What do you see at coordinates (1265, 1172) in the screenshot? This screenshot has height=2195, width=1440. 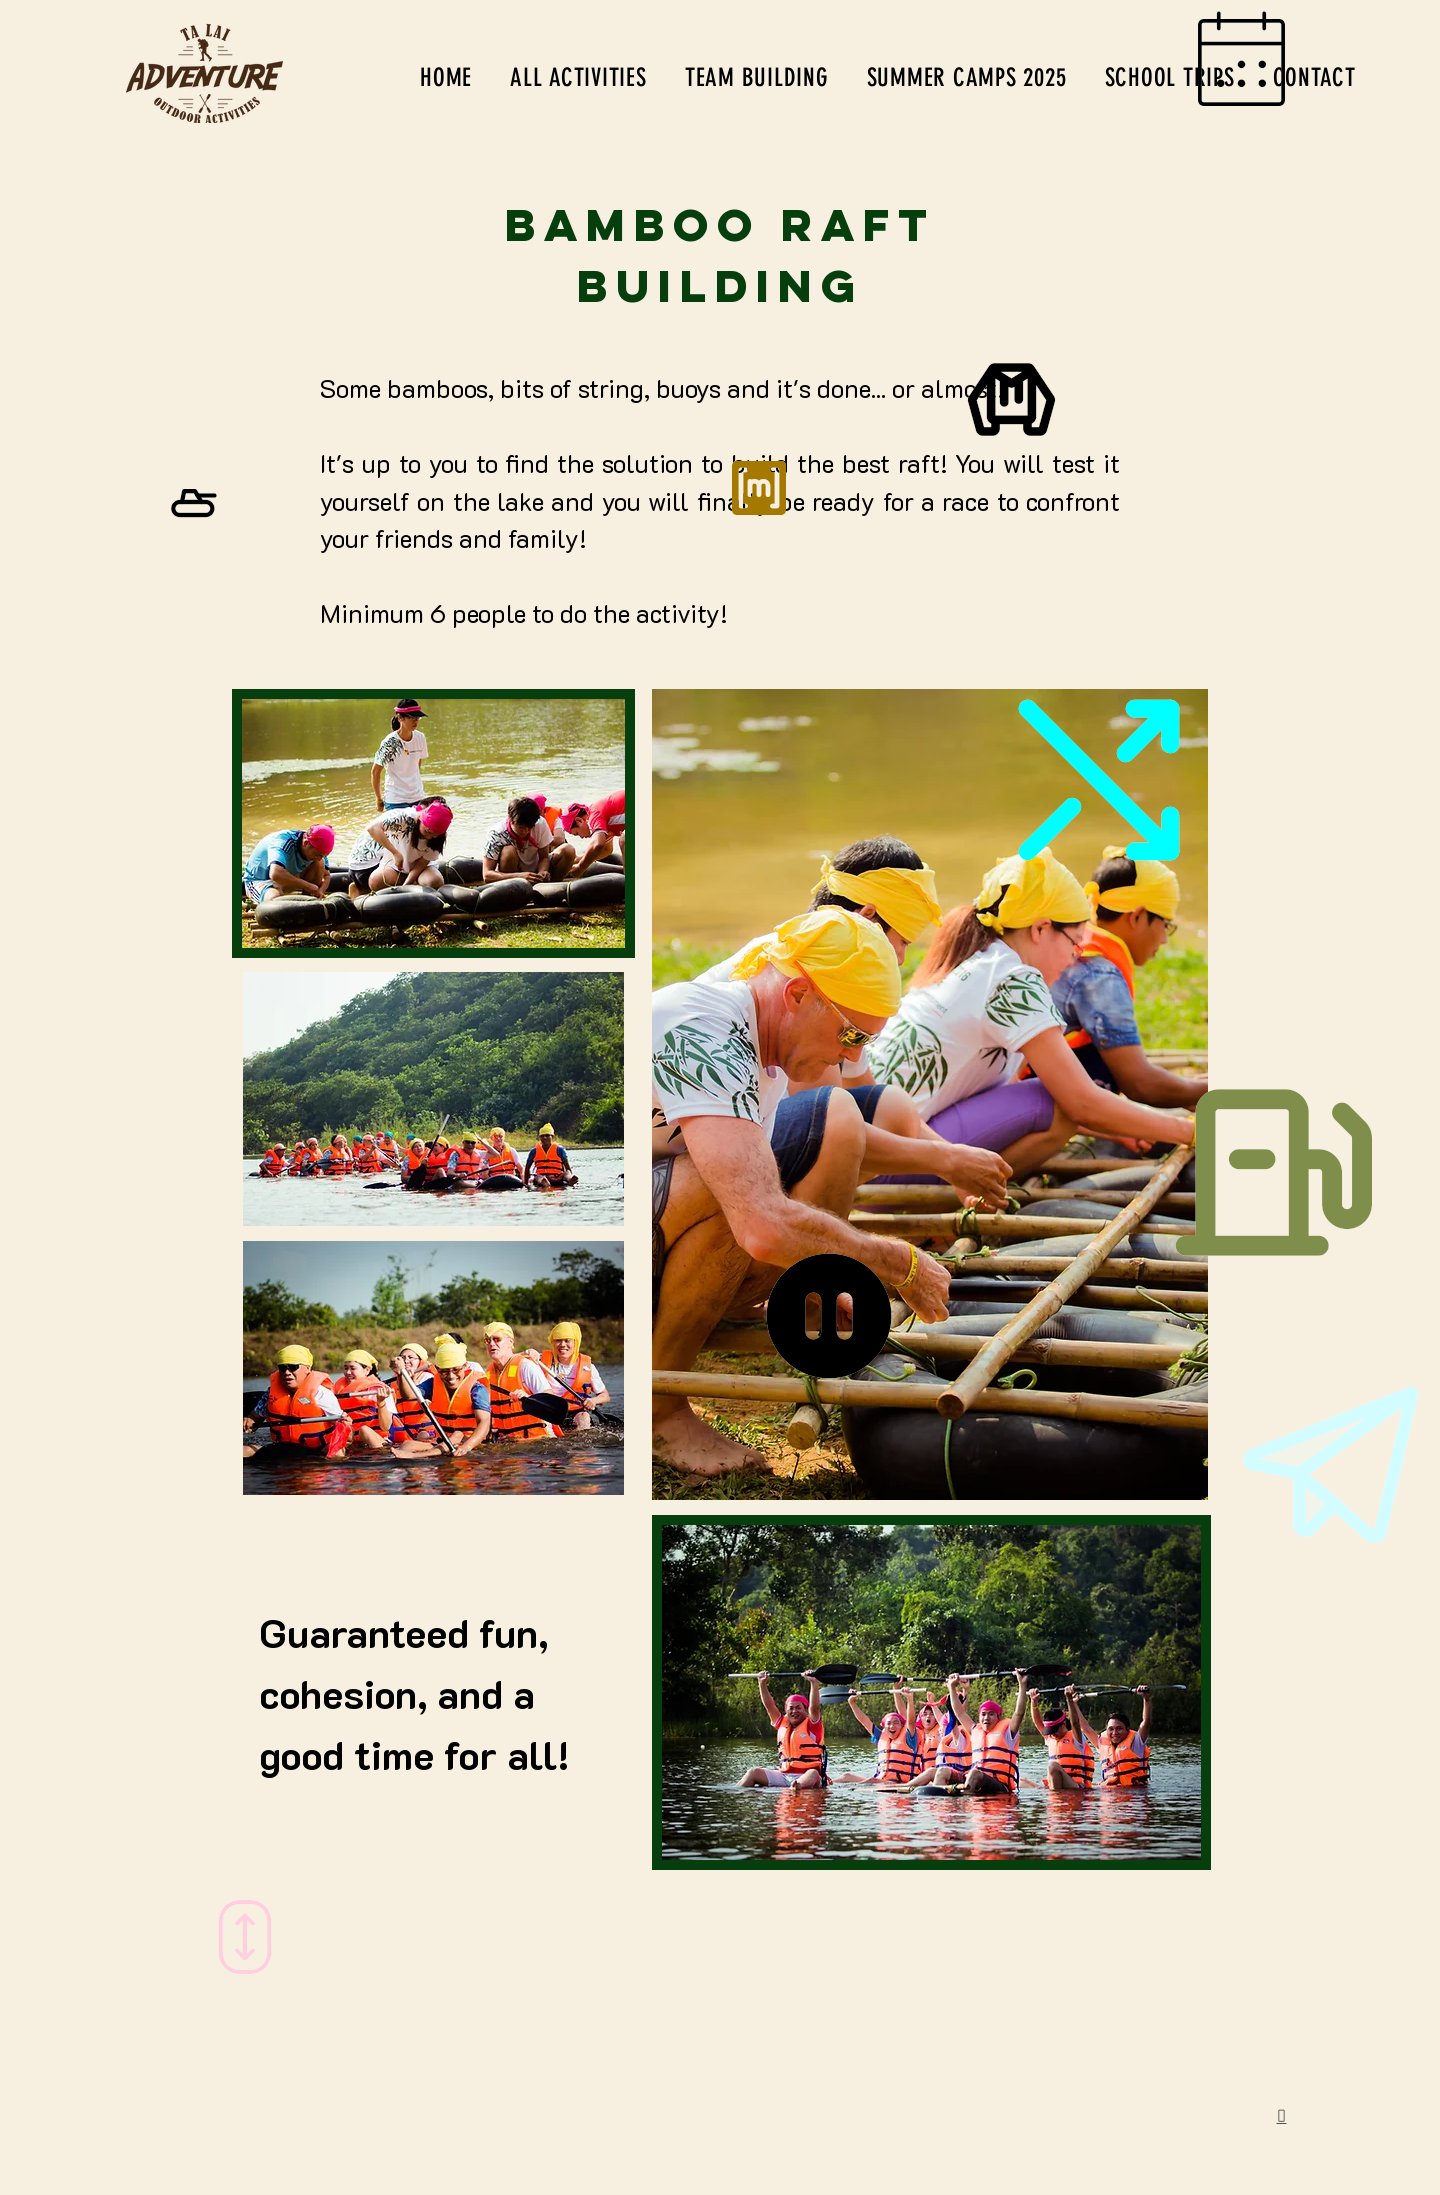 I see `find nearby gas stations` at bounding box center [1265, 1172].